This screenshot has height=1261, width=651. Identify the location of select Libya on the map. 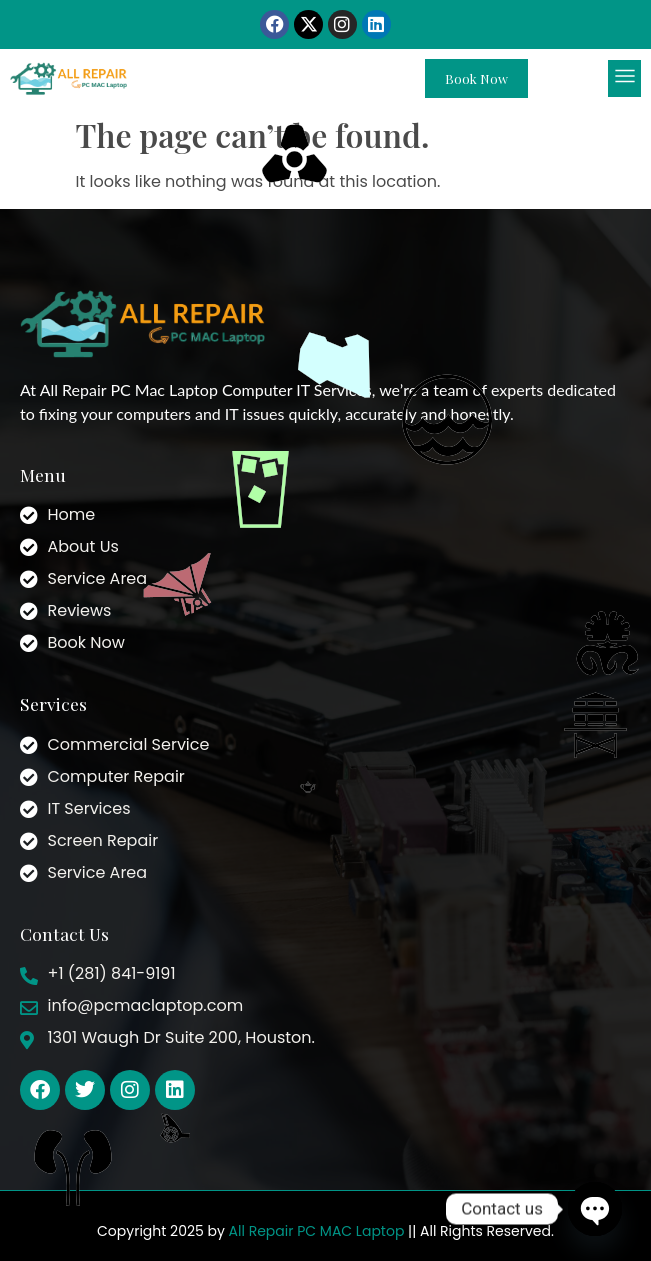
(334, 365).